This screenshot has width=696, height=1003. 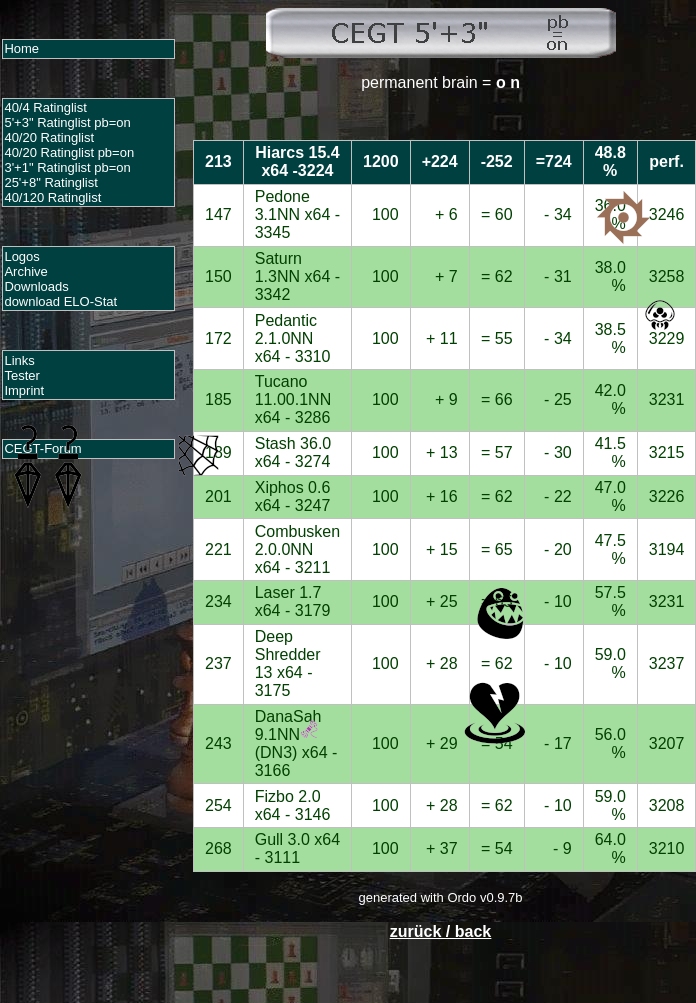 What do you see at coordinates (198, 455) in the screenshot?
I see `indicates an abandoned or inactive section` at bounding box center [198, 455].